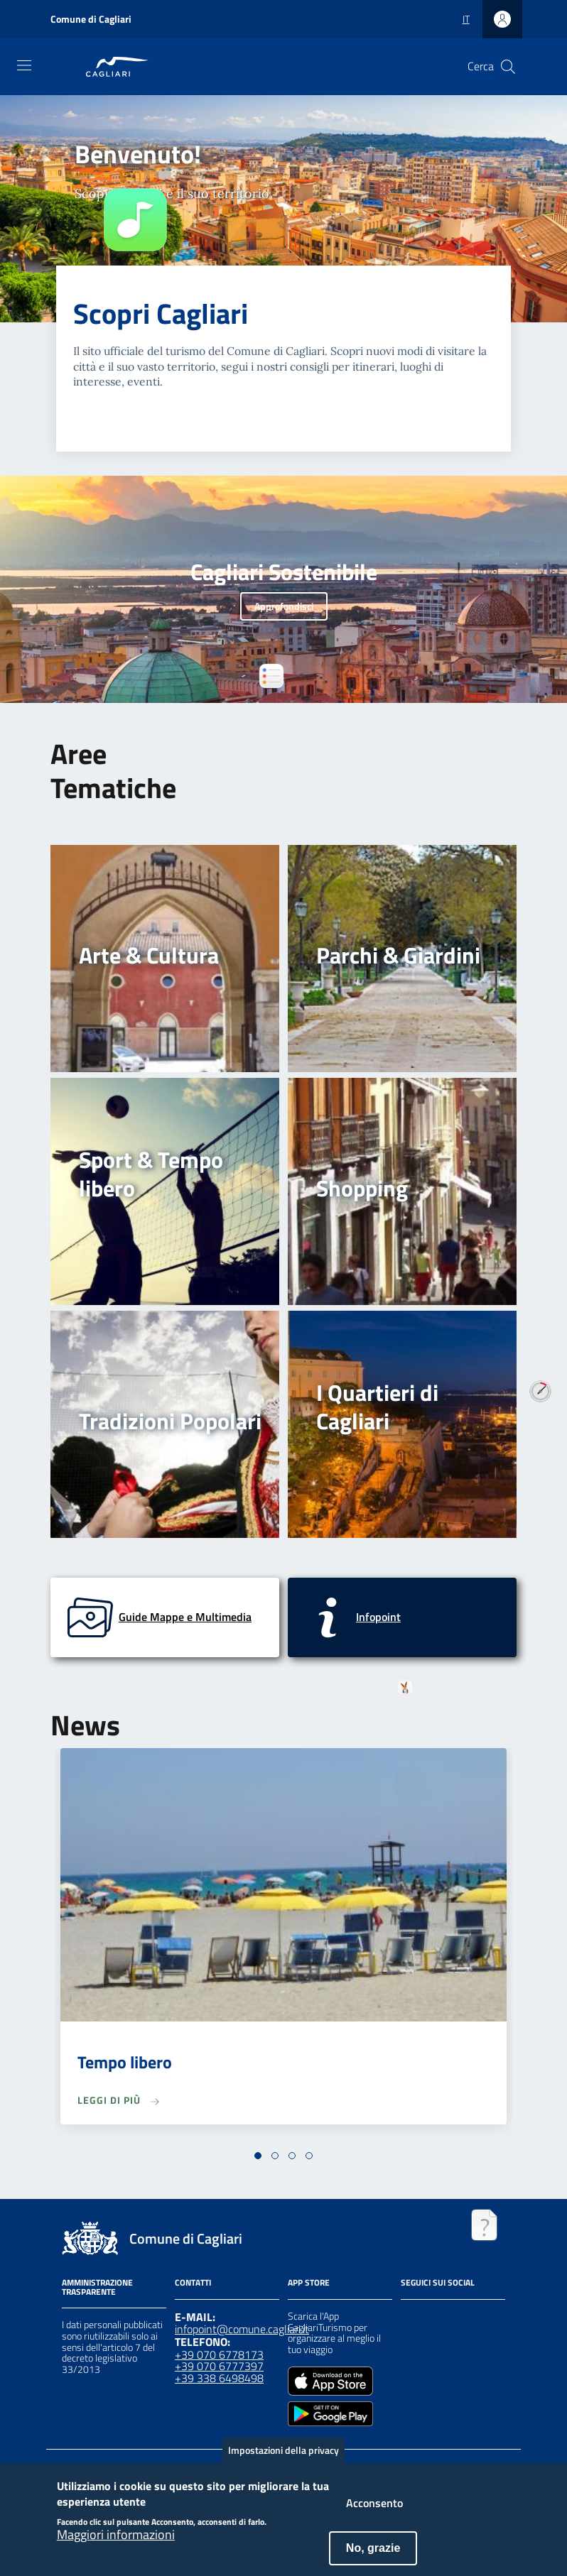 The image size is (567, 2576). Describe the element at coordinates (271, 676) in the screenshot. I see `open the reminders app` at that location.